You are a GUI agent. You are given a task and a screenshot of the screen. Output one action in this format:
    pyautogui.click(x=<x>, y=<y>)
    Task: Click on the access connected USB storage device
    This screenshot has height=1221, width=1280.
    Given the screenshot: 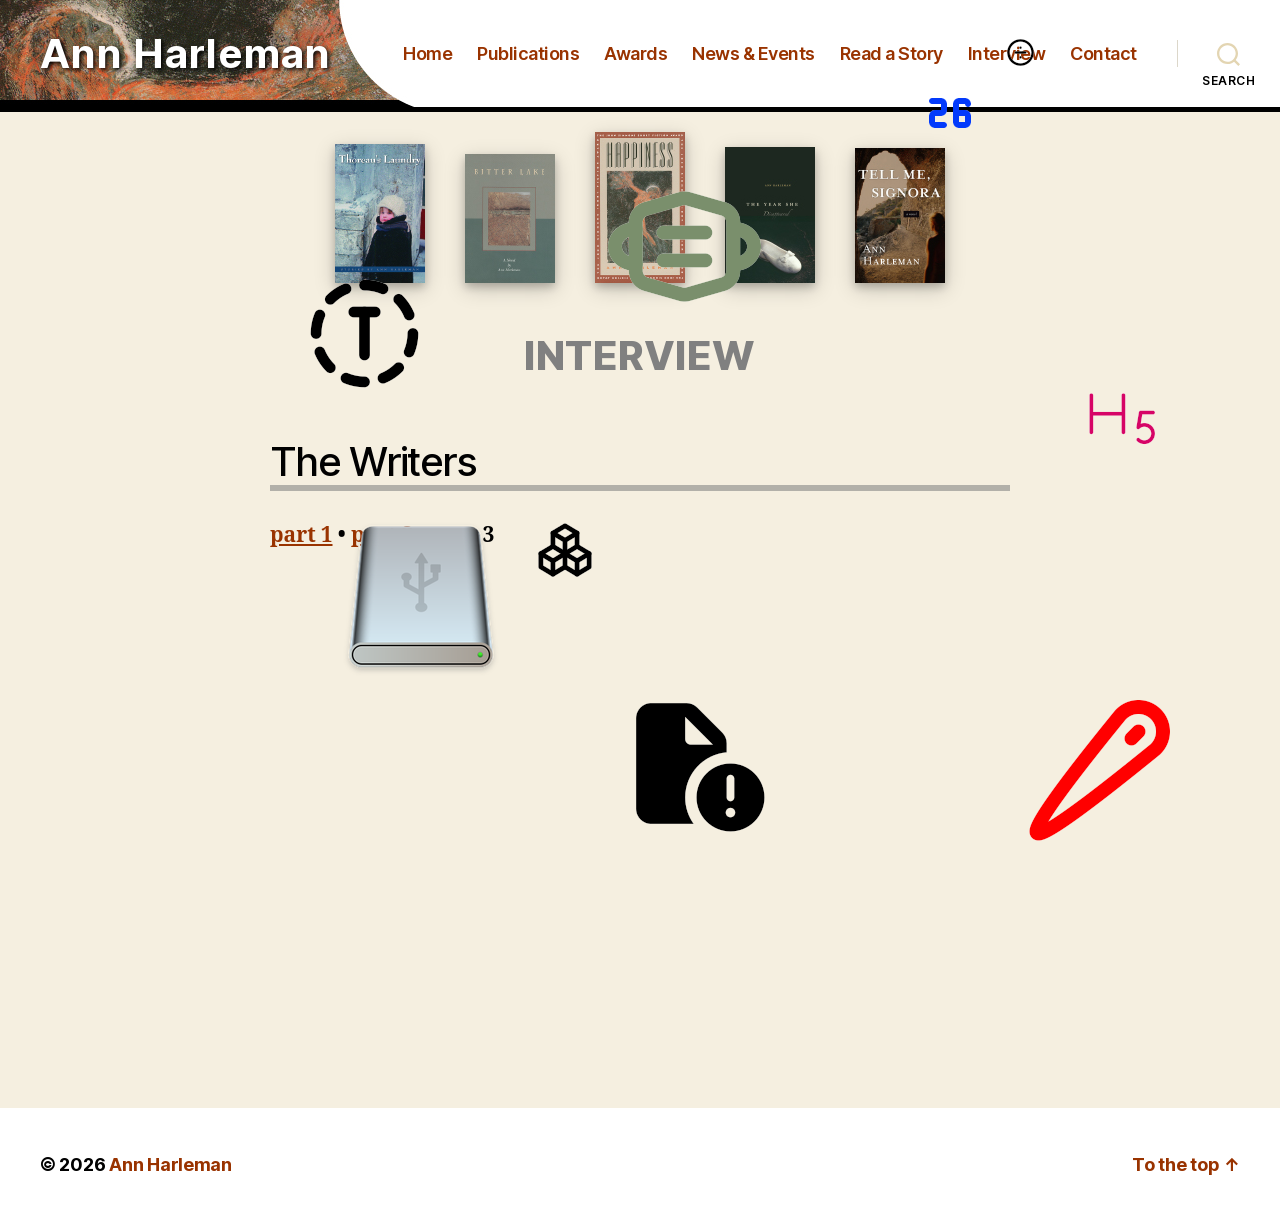 What is the action you would take?
    pyautogui.click(x=421, y=598)
    